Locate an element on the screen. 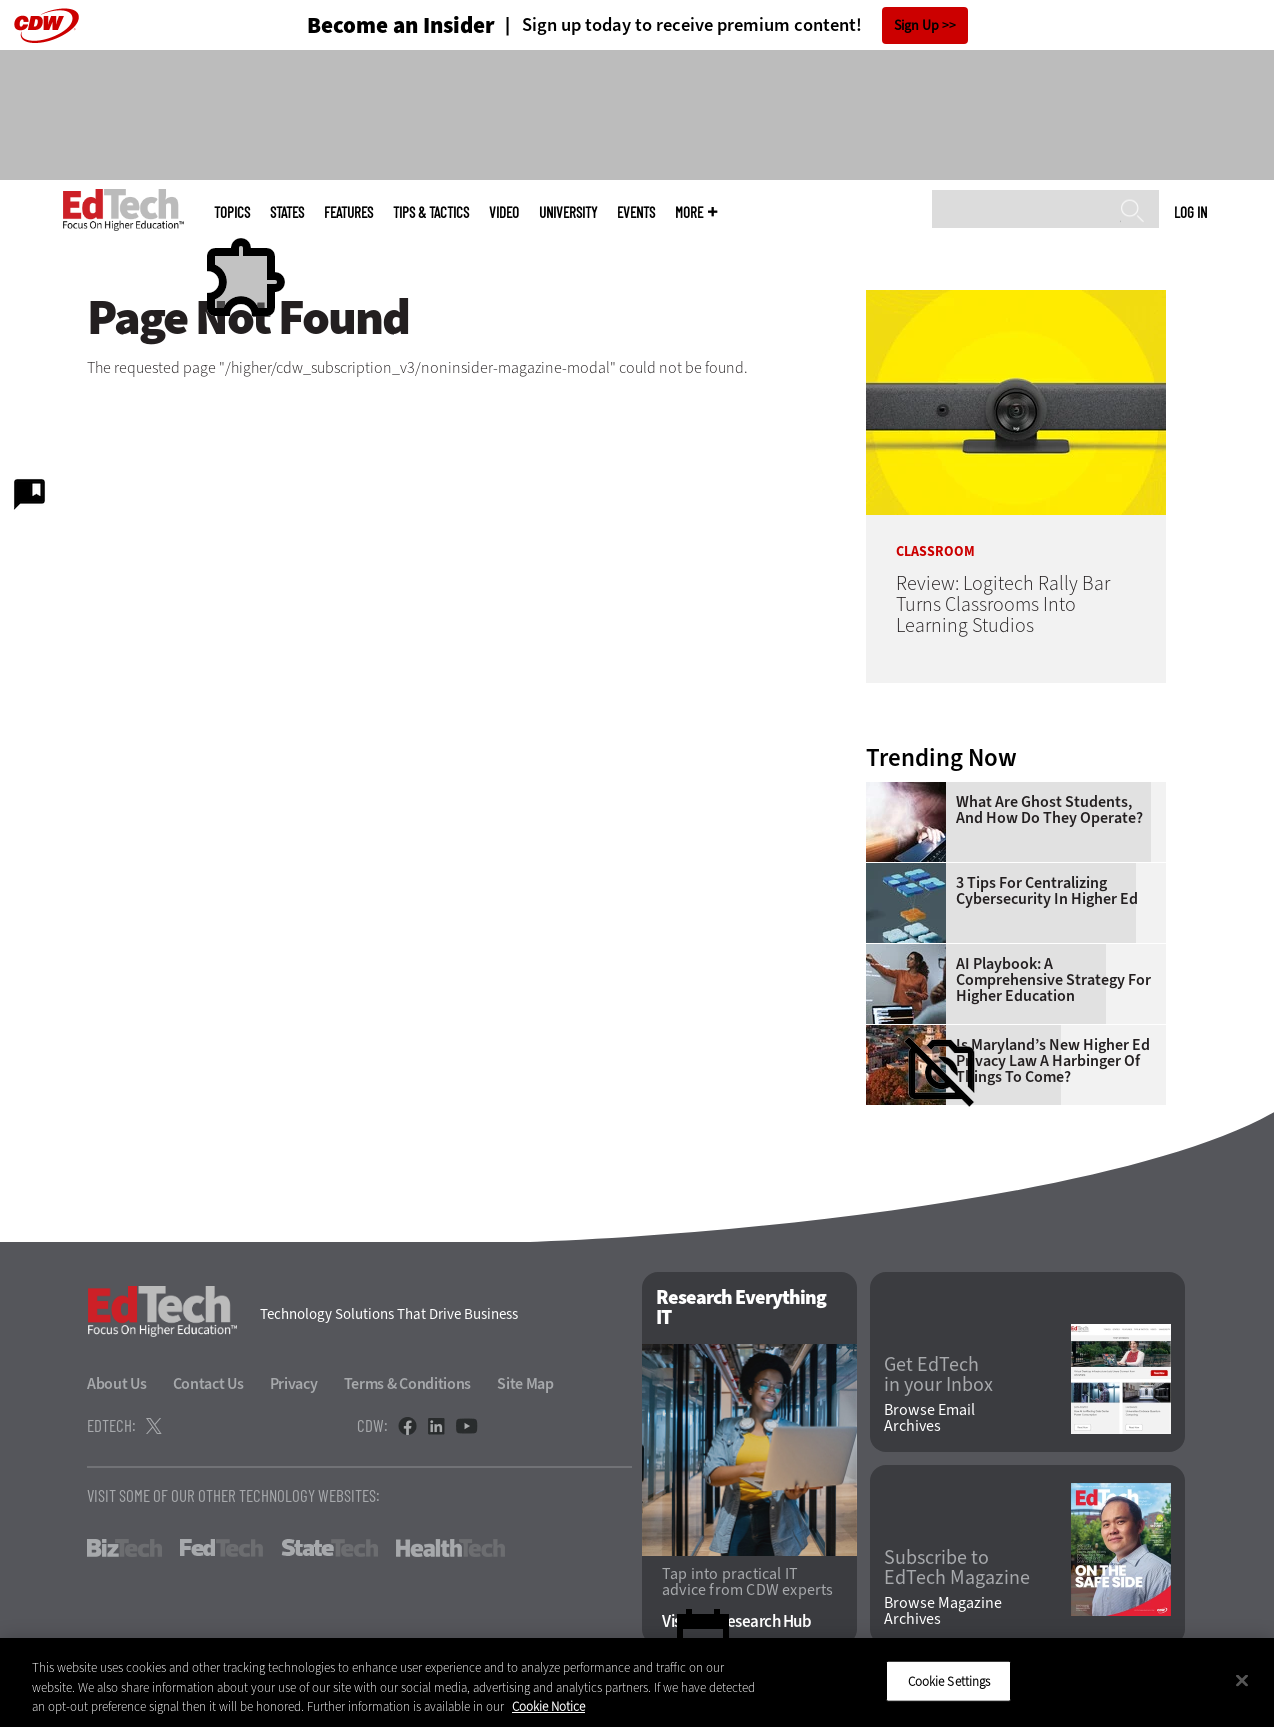 The height and width of the screenshot is (1727, 1274). photography not allowed in this area is located at coordinates (941, 1069).